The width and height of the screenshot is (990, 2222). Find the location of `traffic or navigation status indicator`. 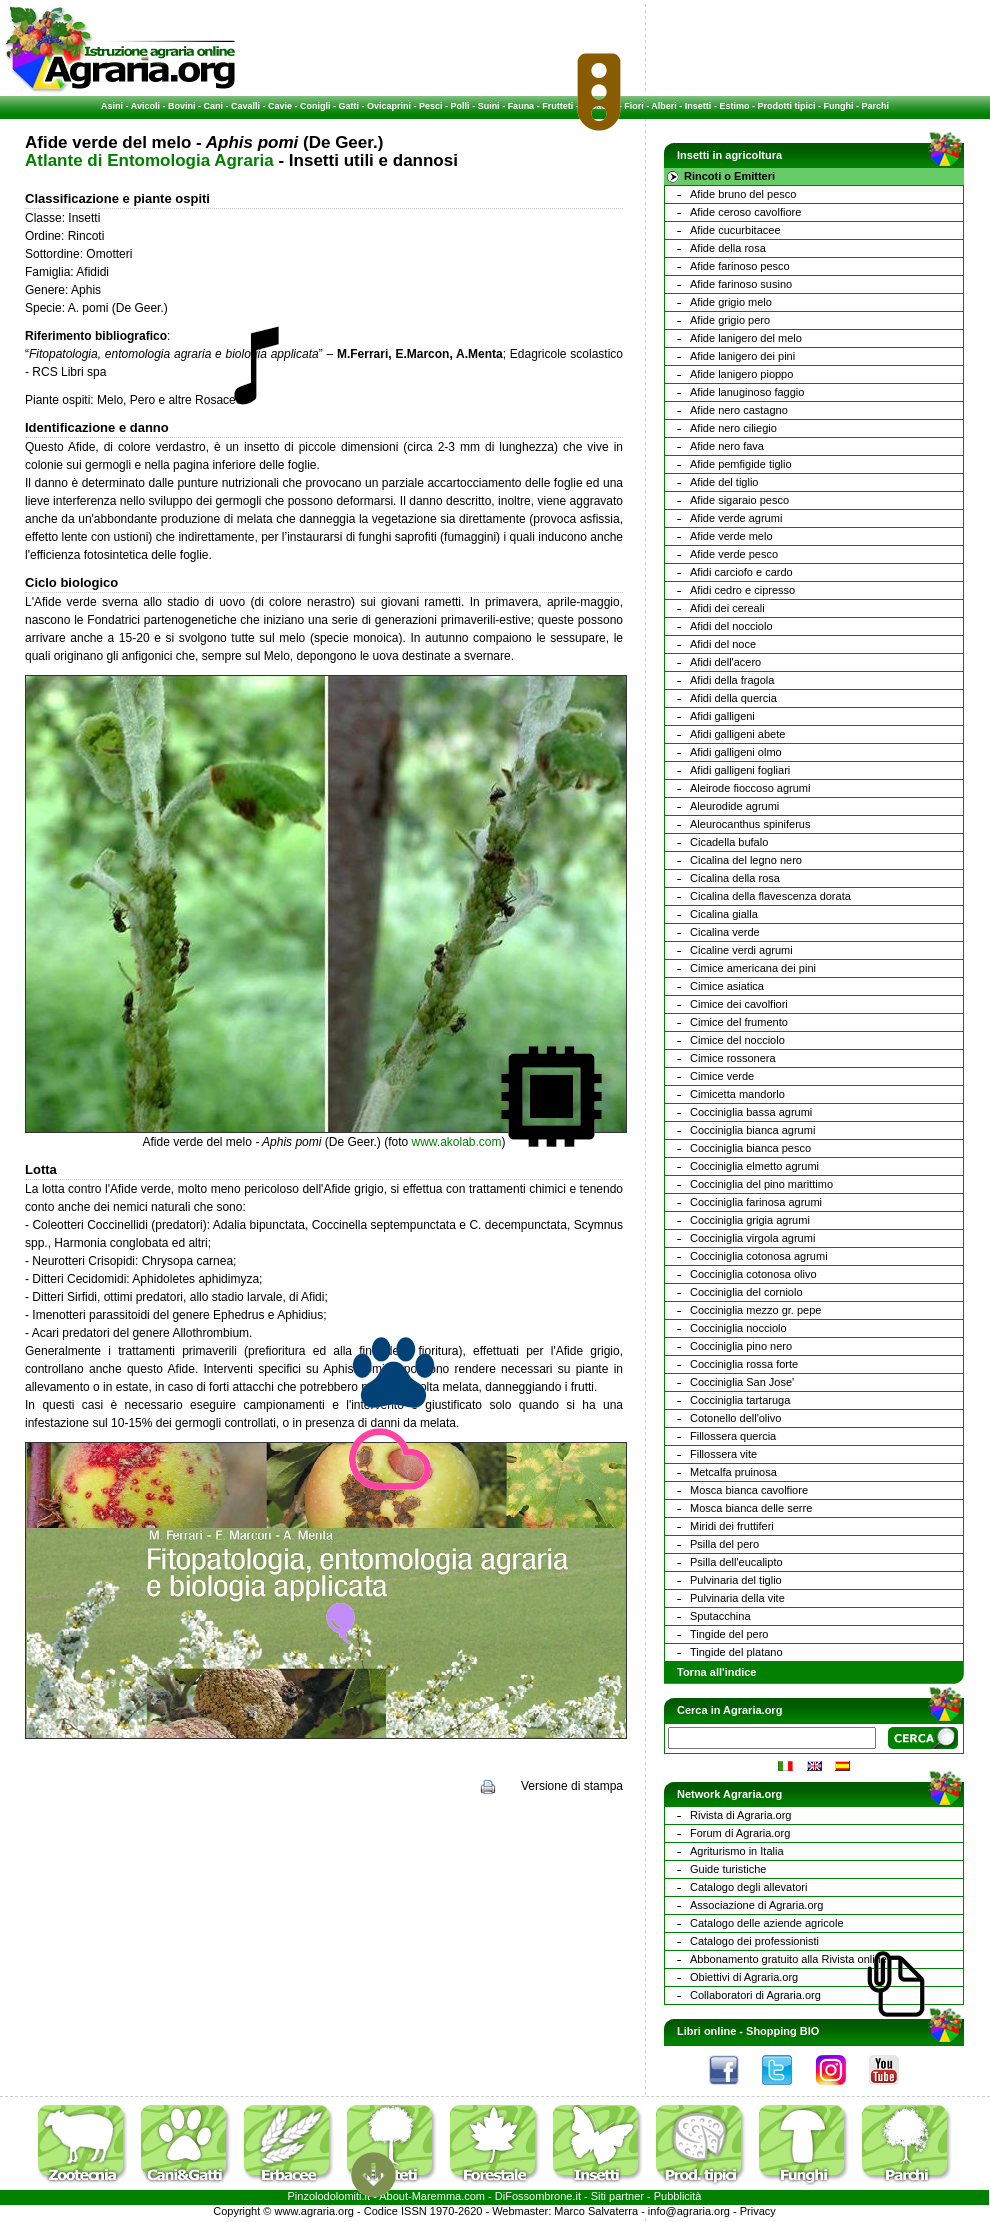

traffic or navigation status indicator is located at coordinates (599, 92).